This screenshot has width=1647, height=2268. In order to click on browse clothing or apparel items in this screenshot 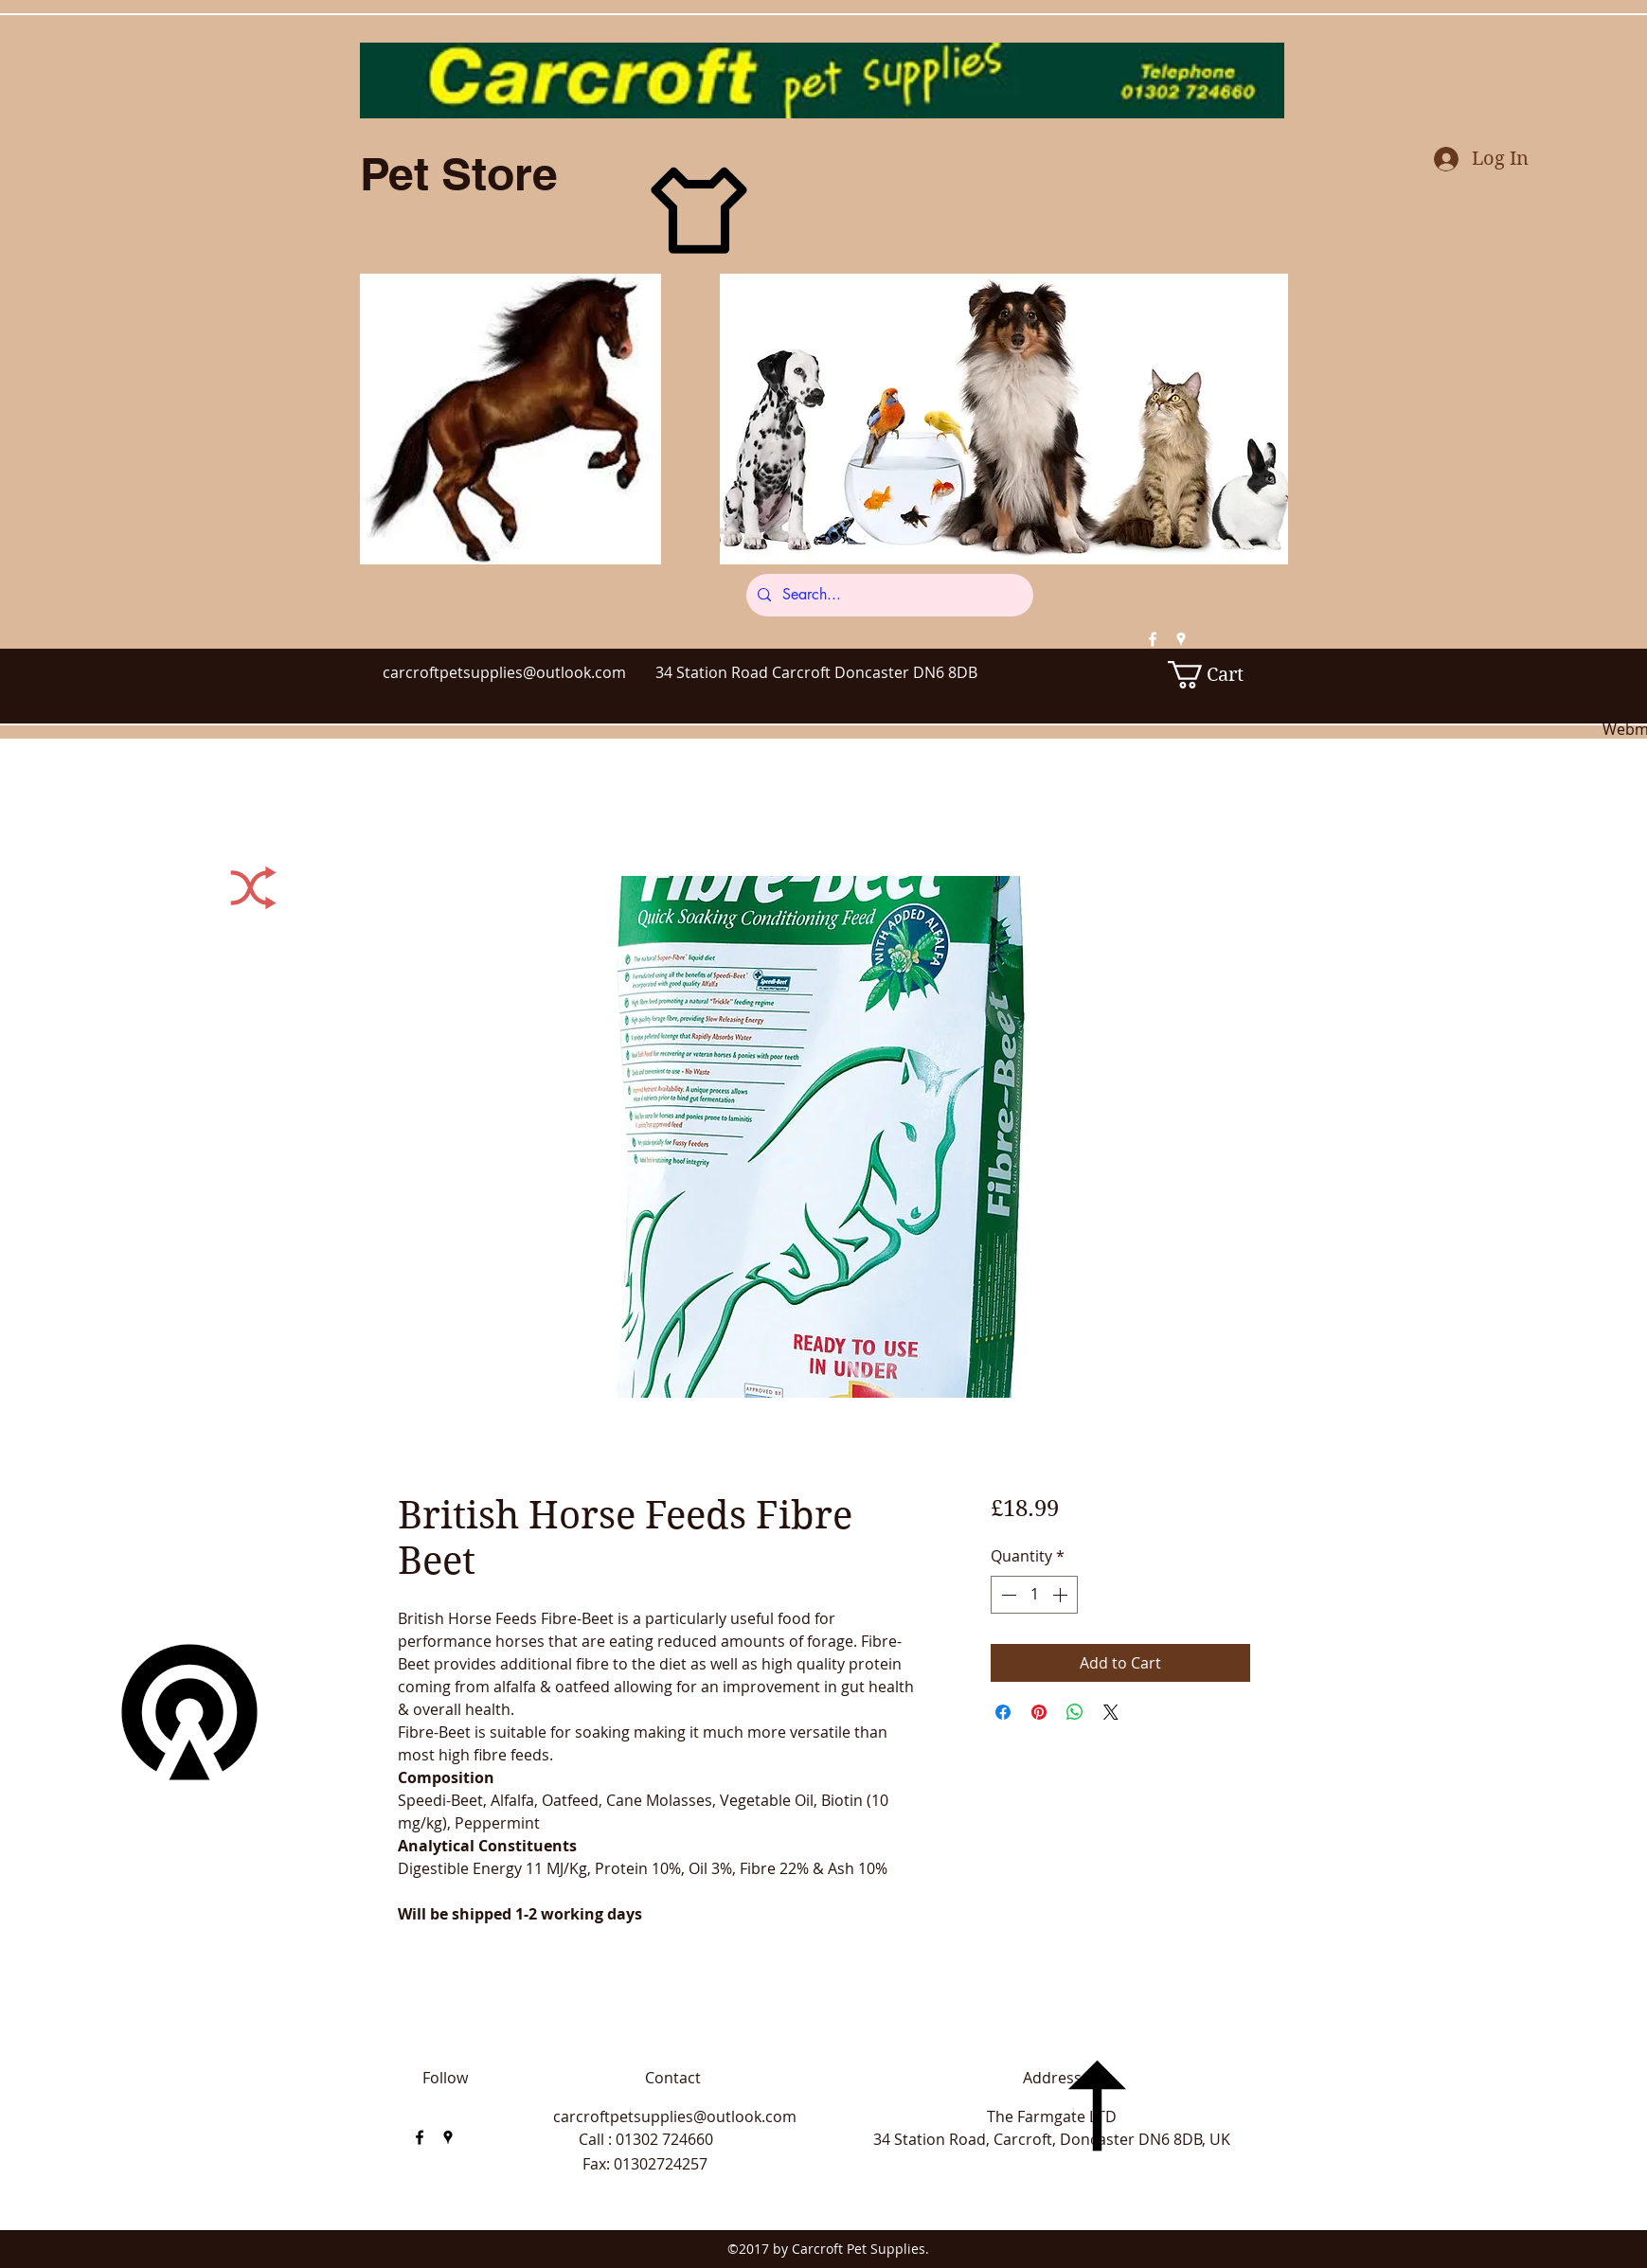, I will do `click(699, 210)`.